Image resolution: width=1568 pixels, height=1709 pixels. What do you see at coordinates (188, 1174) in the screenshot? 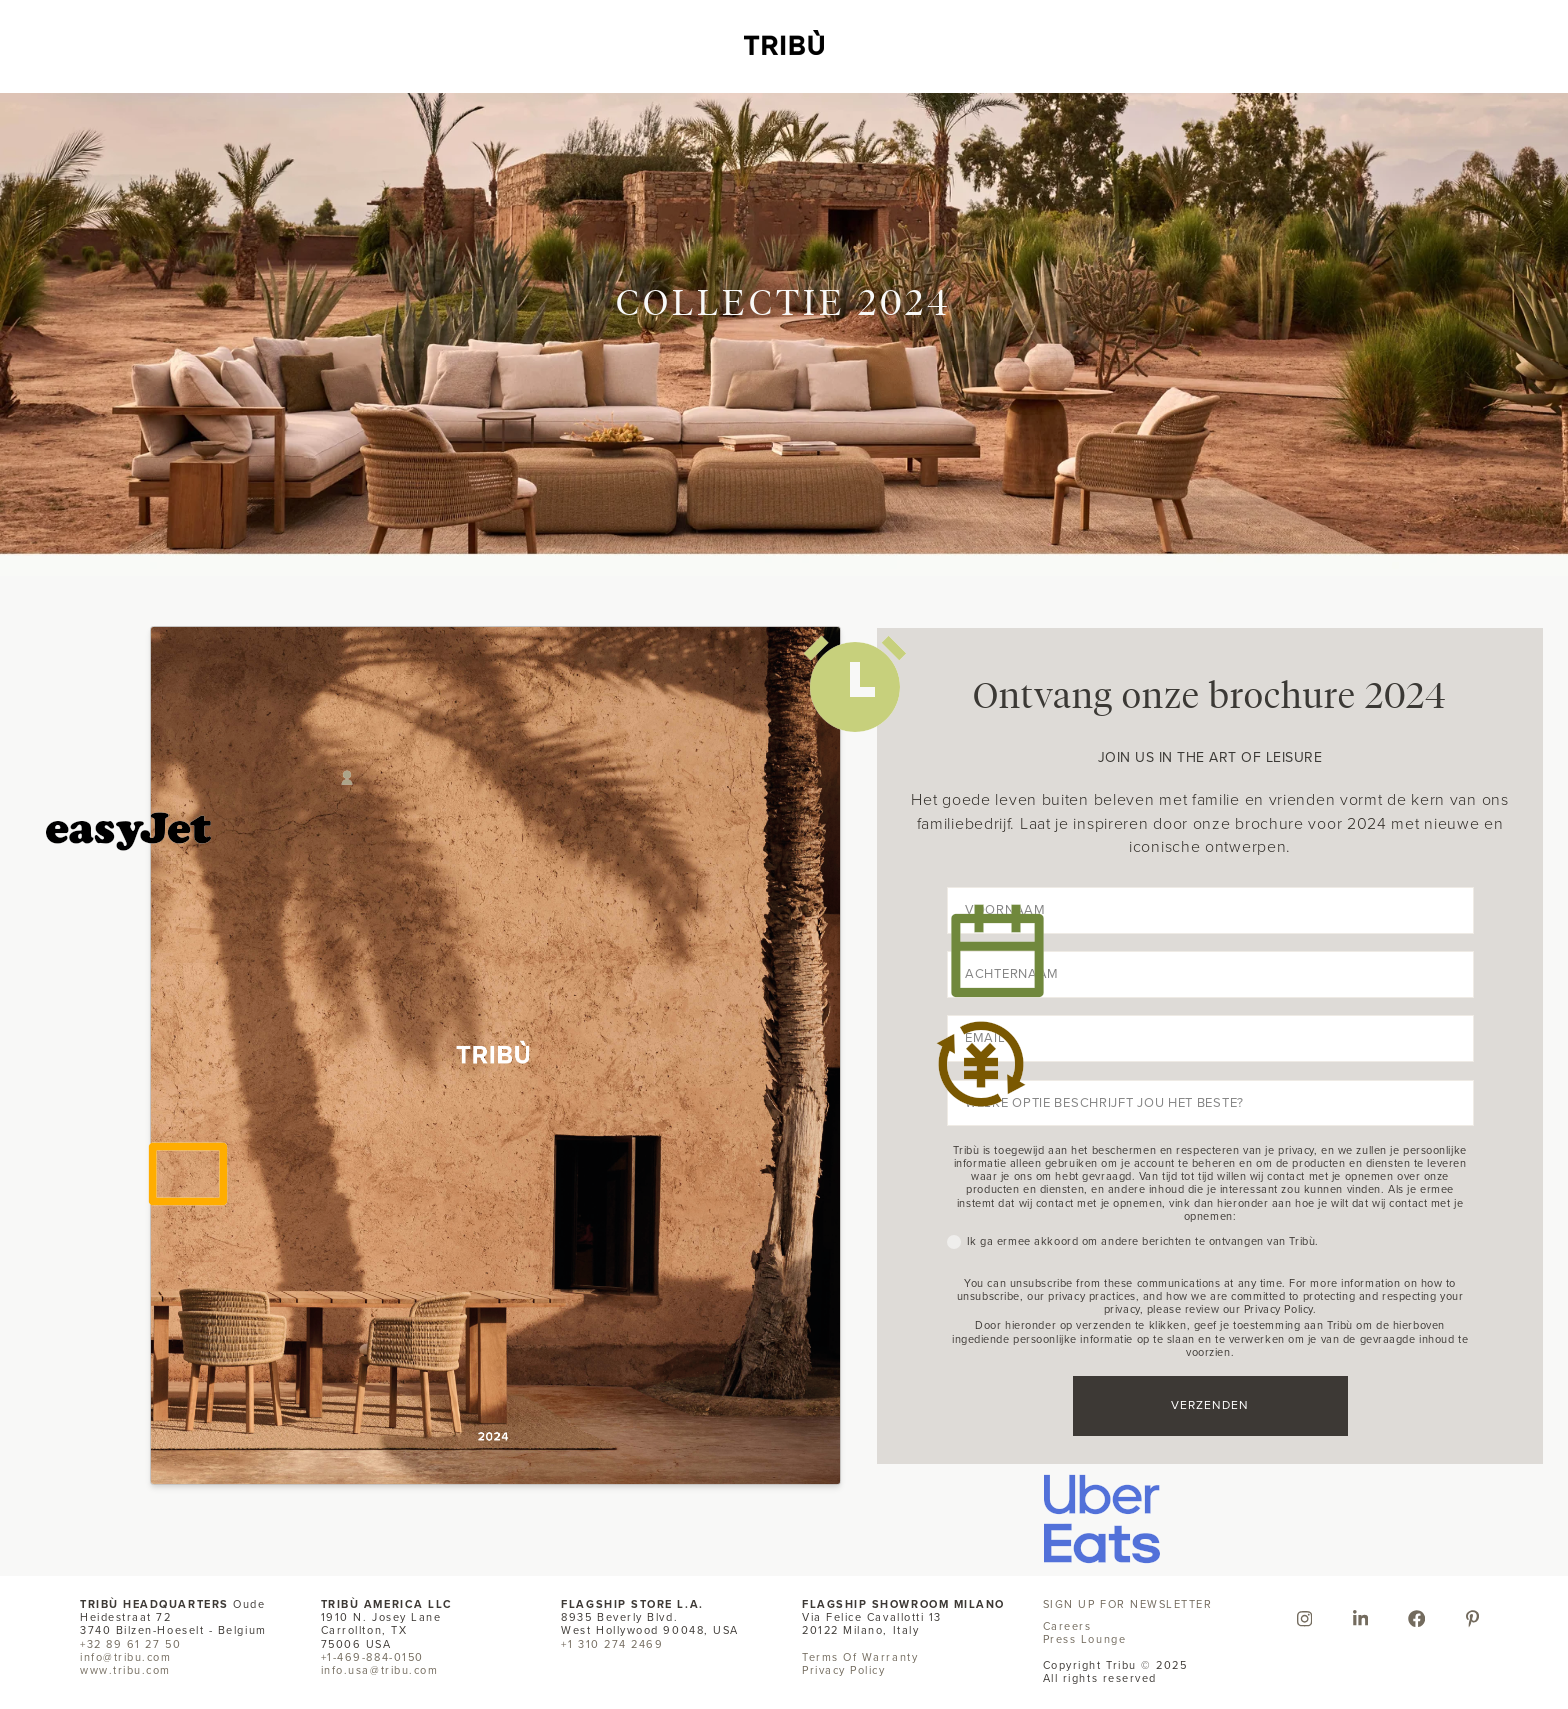
I see `draw a rectangle shape` at bounding box center [188, 1174].